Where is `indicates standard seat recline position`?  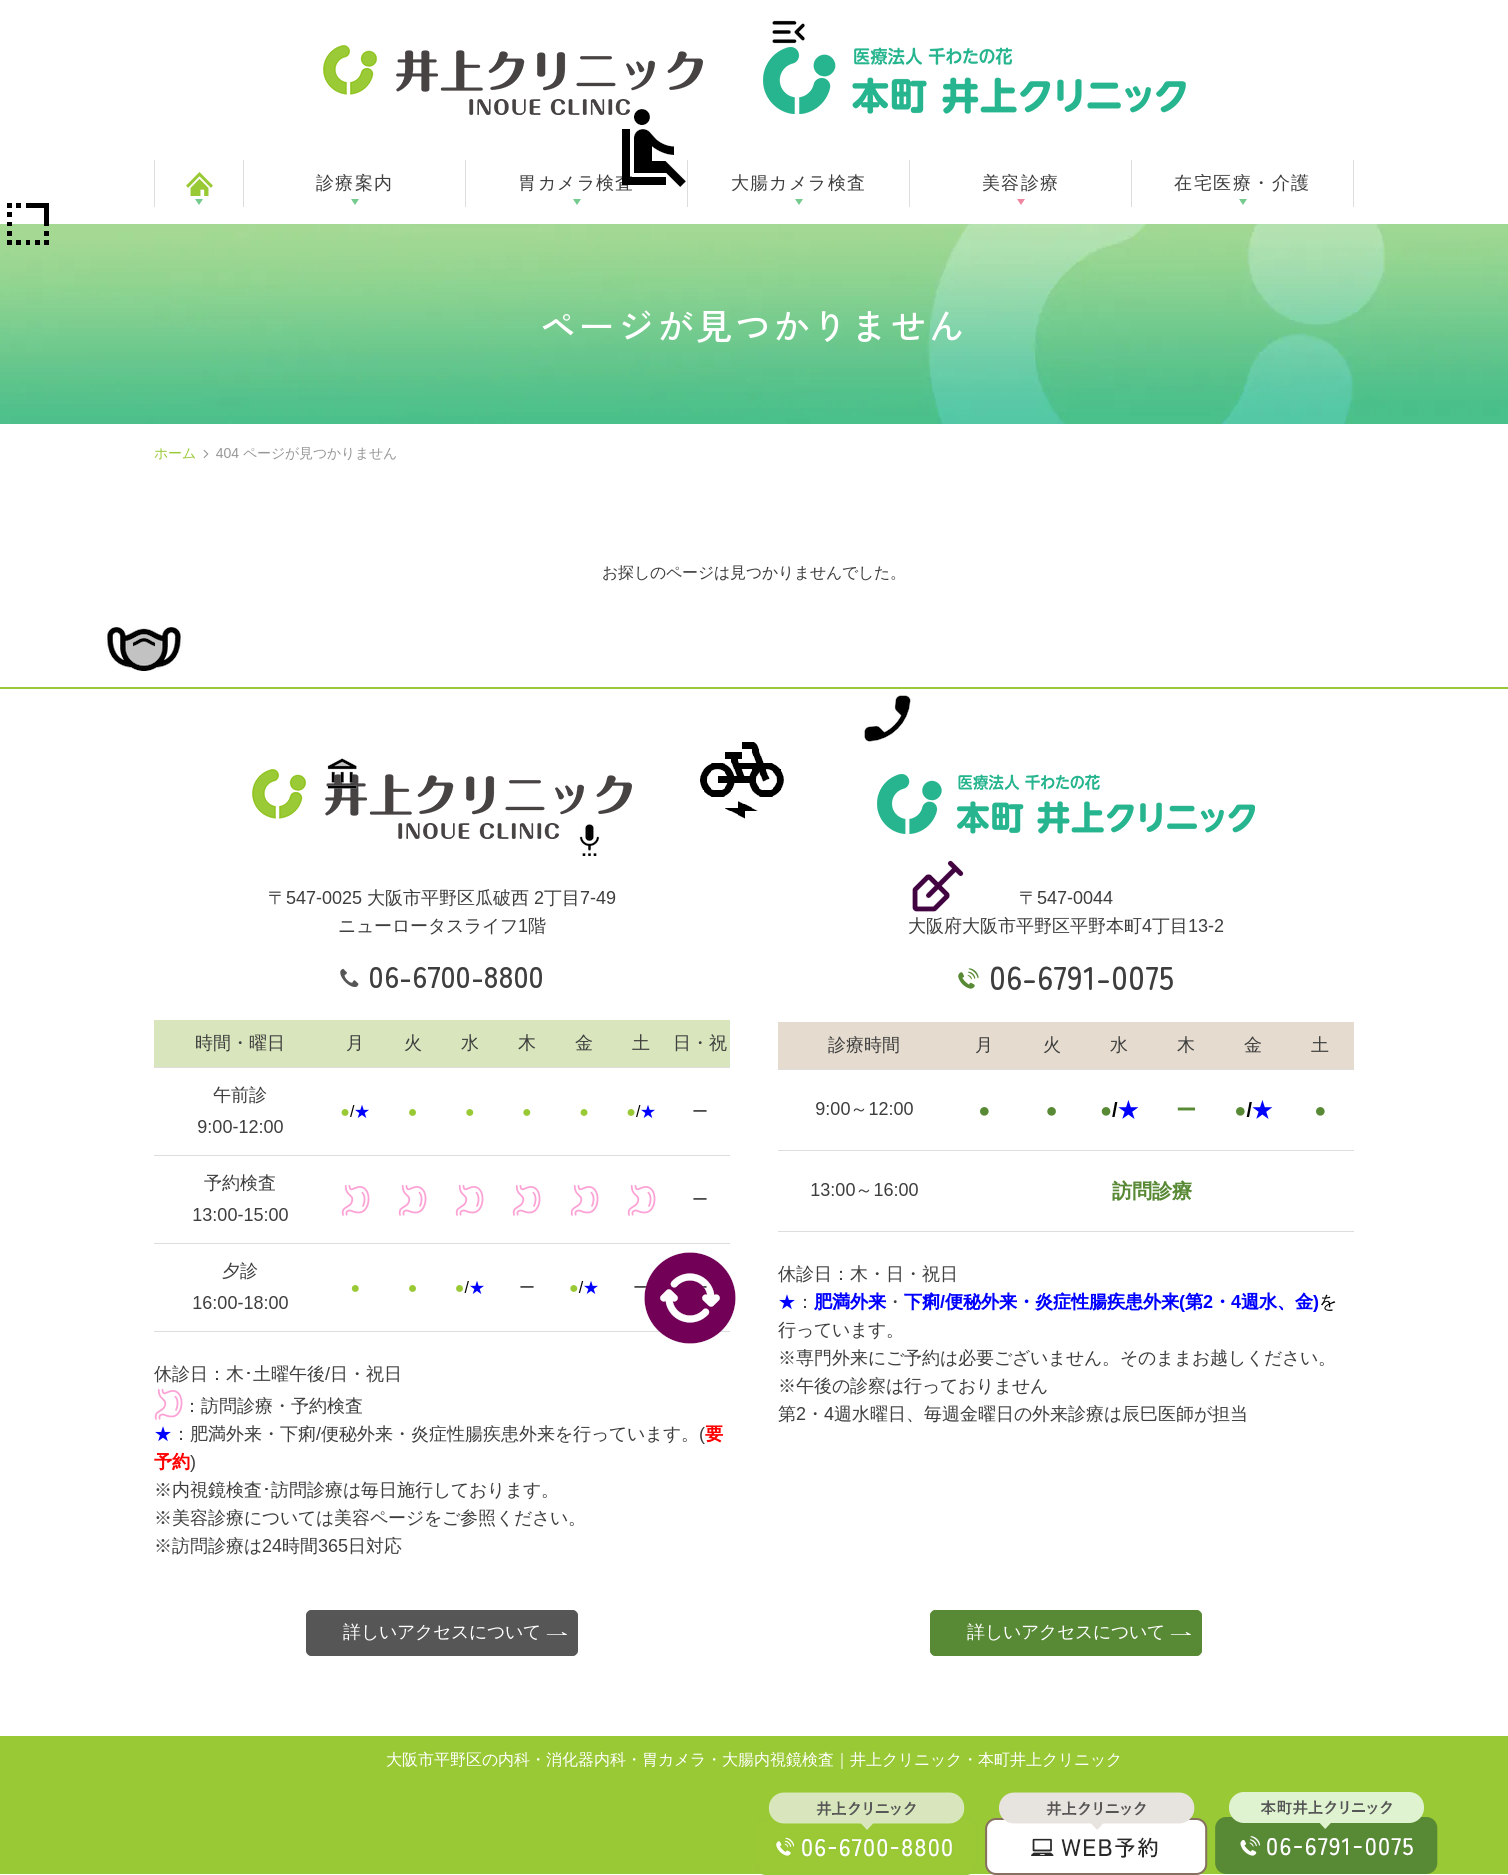 indicates standard seat recline position is located at coordinates (654, 149).